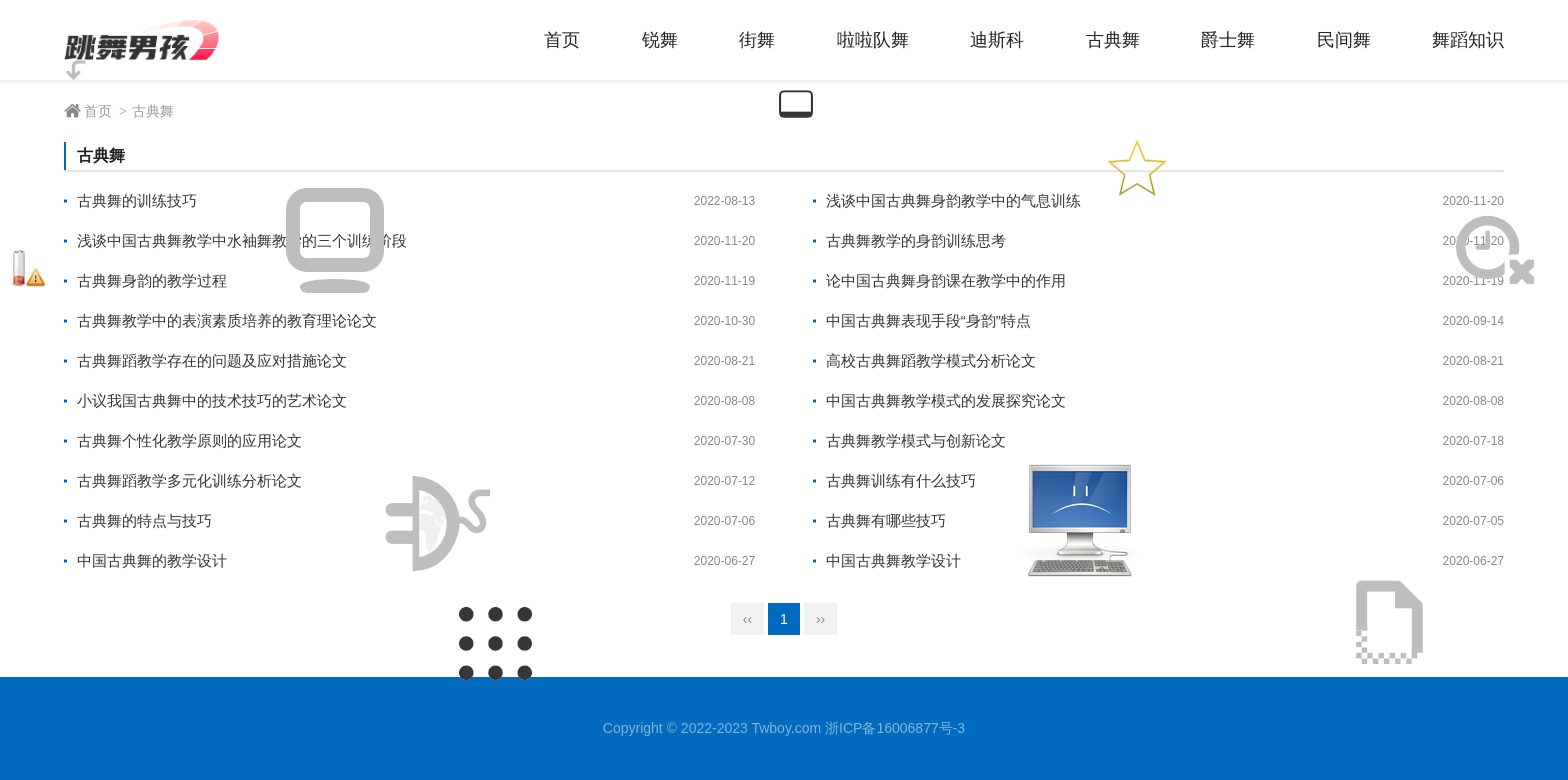 This screenshot has height=780, width=1568. I want to click on indicates a missed appointment or event, so click(1495, 245).